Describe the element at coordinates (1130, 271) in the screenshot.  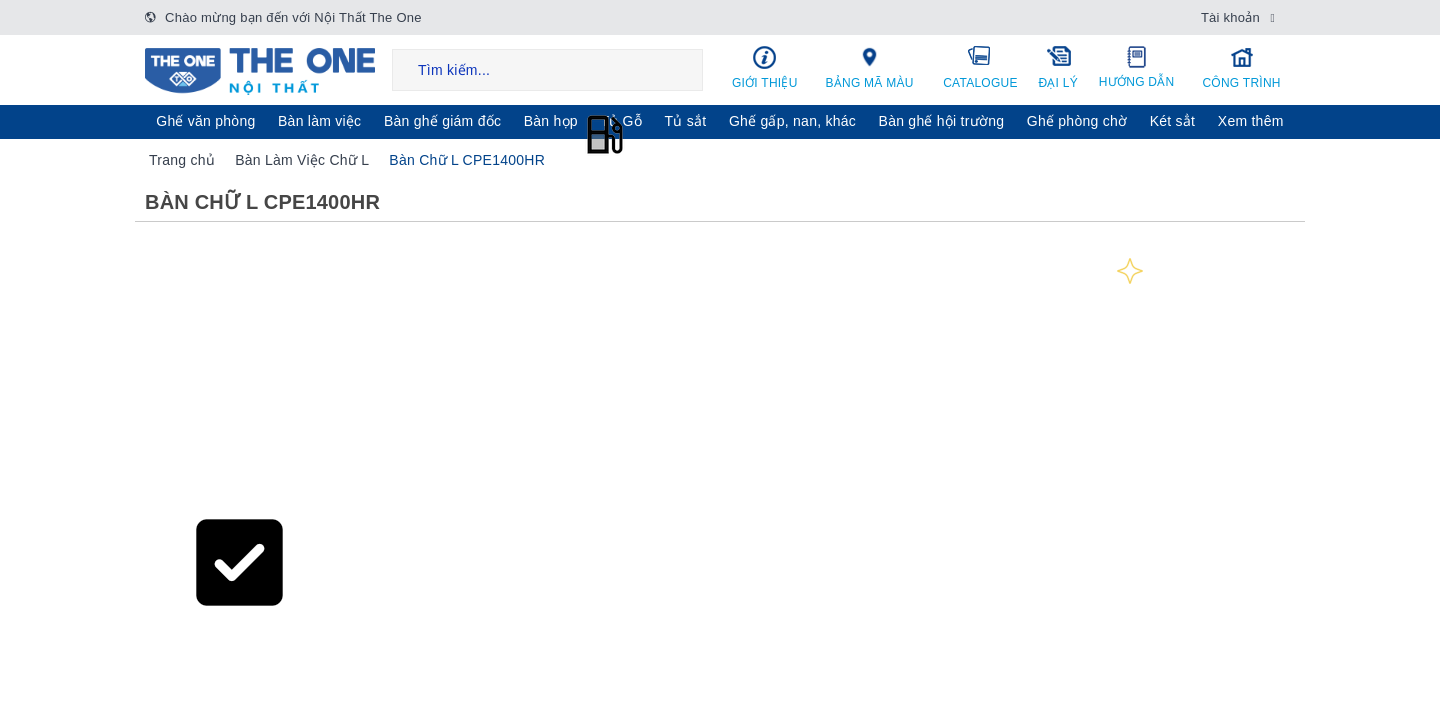
I see `indicates AI-generated or enhanced content` at that location.